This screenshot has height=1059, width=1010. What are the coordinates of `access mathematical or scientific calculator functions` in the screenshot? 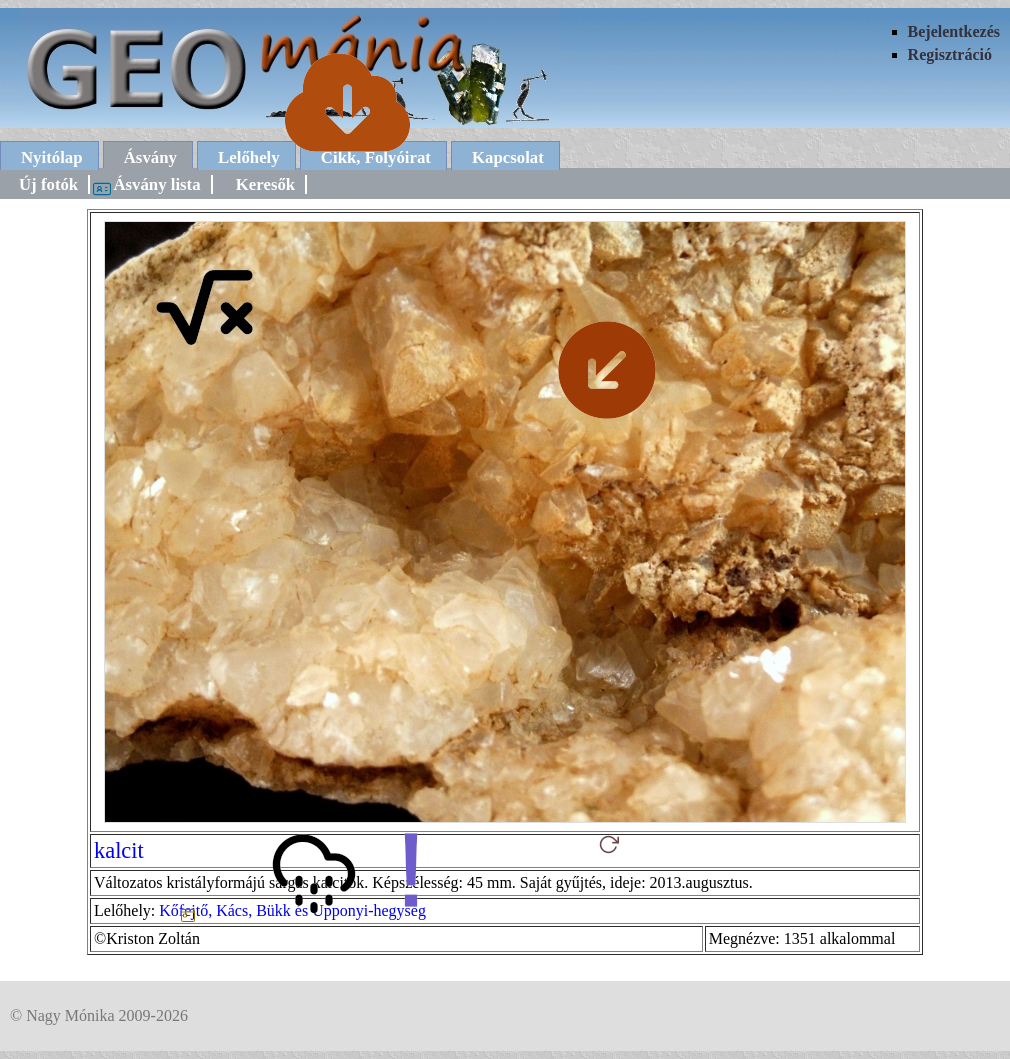 It's located at (204, 307).